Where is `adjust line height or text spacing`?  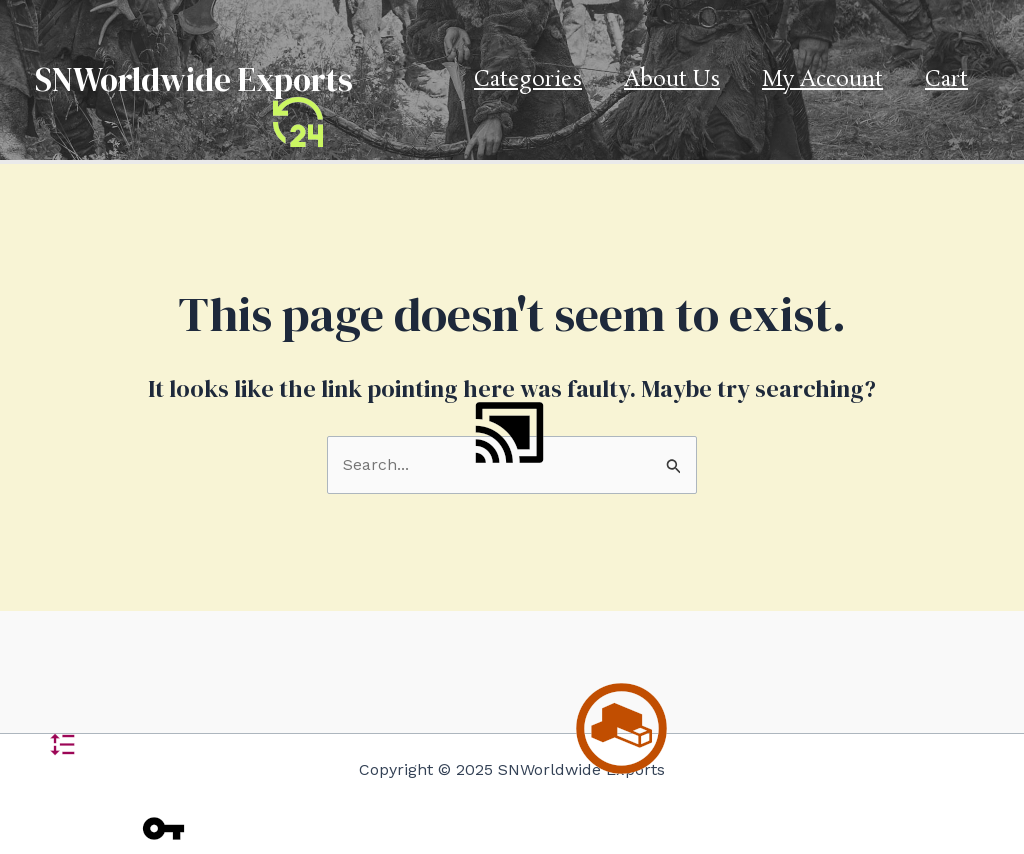
adjust line height or text spacing is located at coordinates (63, 744).